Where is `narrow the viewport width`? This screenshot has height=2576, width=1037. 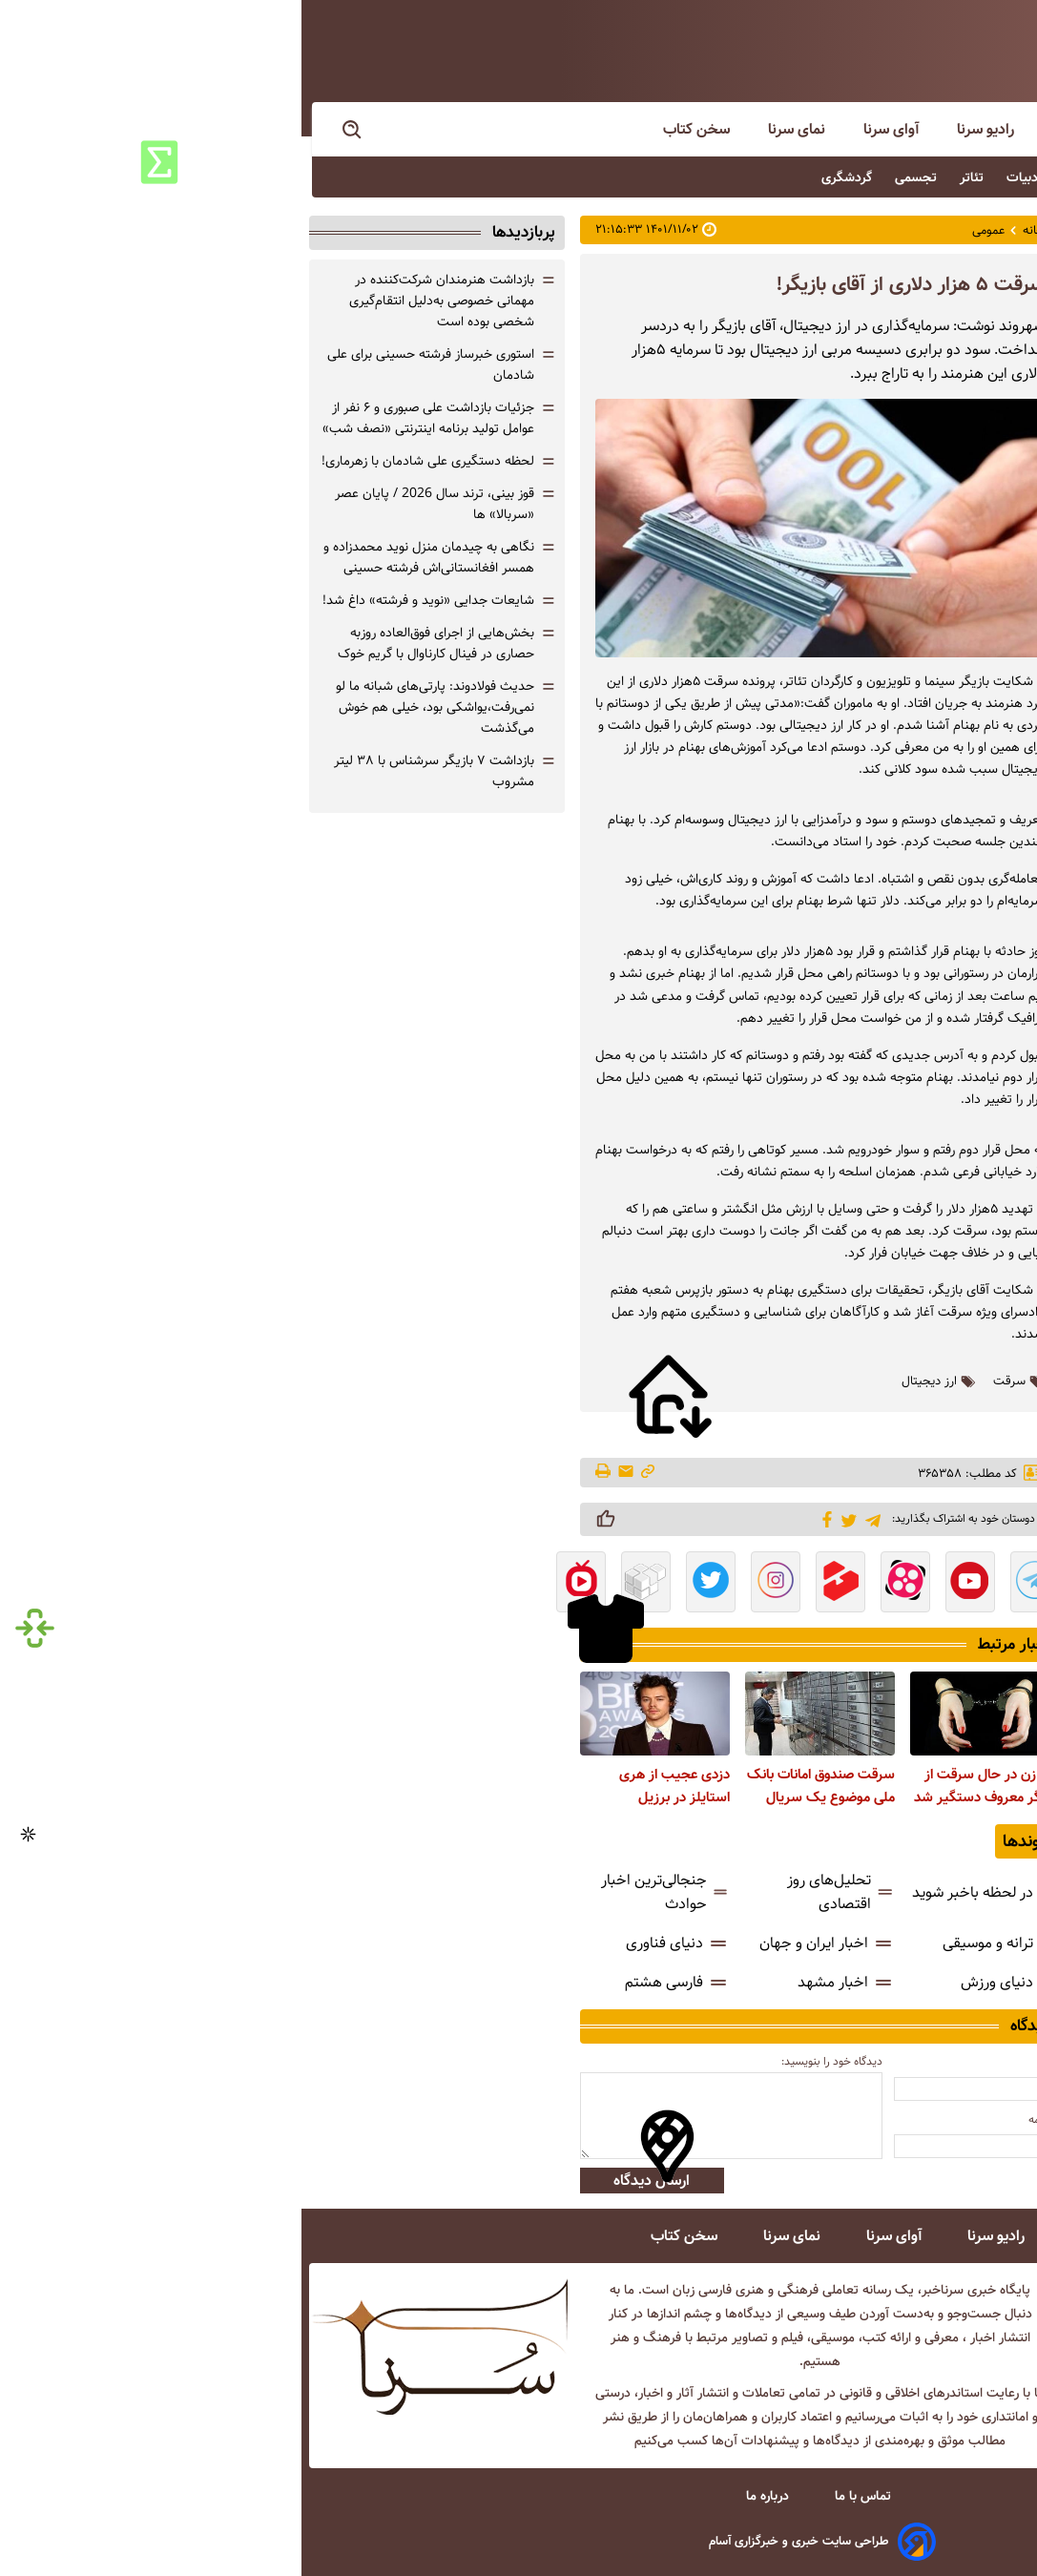
narrow the viewport width is located at coordinates (34, 1628).